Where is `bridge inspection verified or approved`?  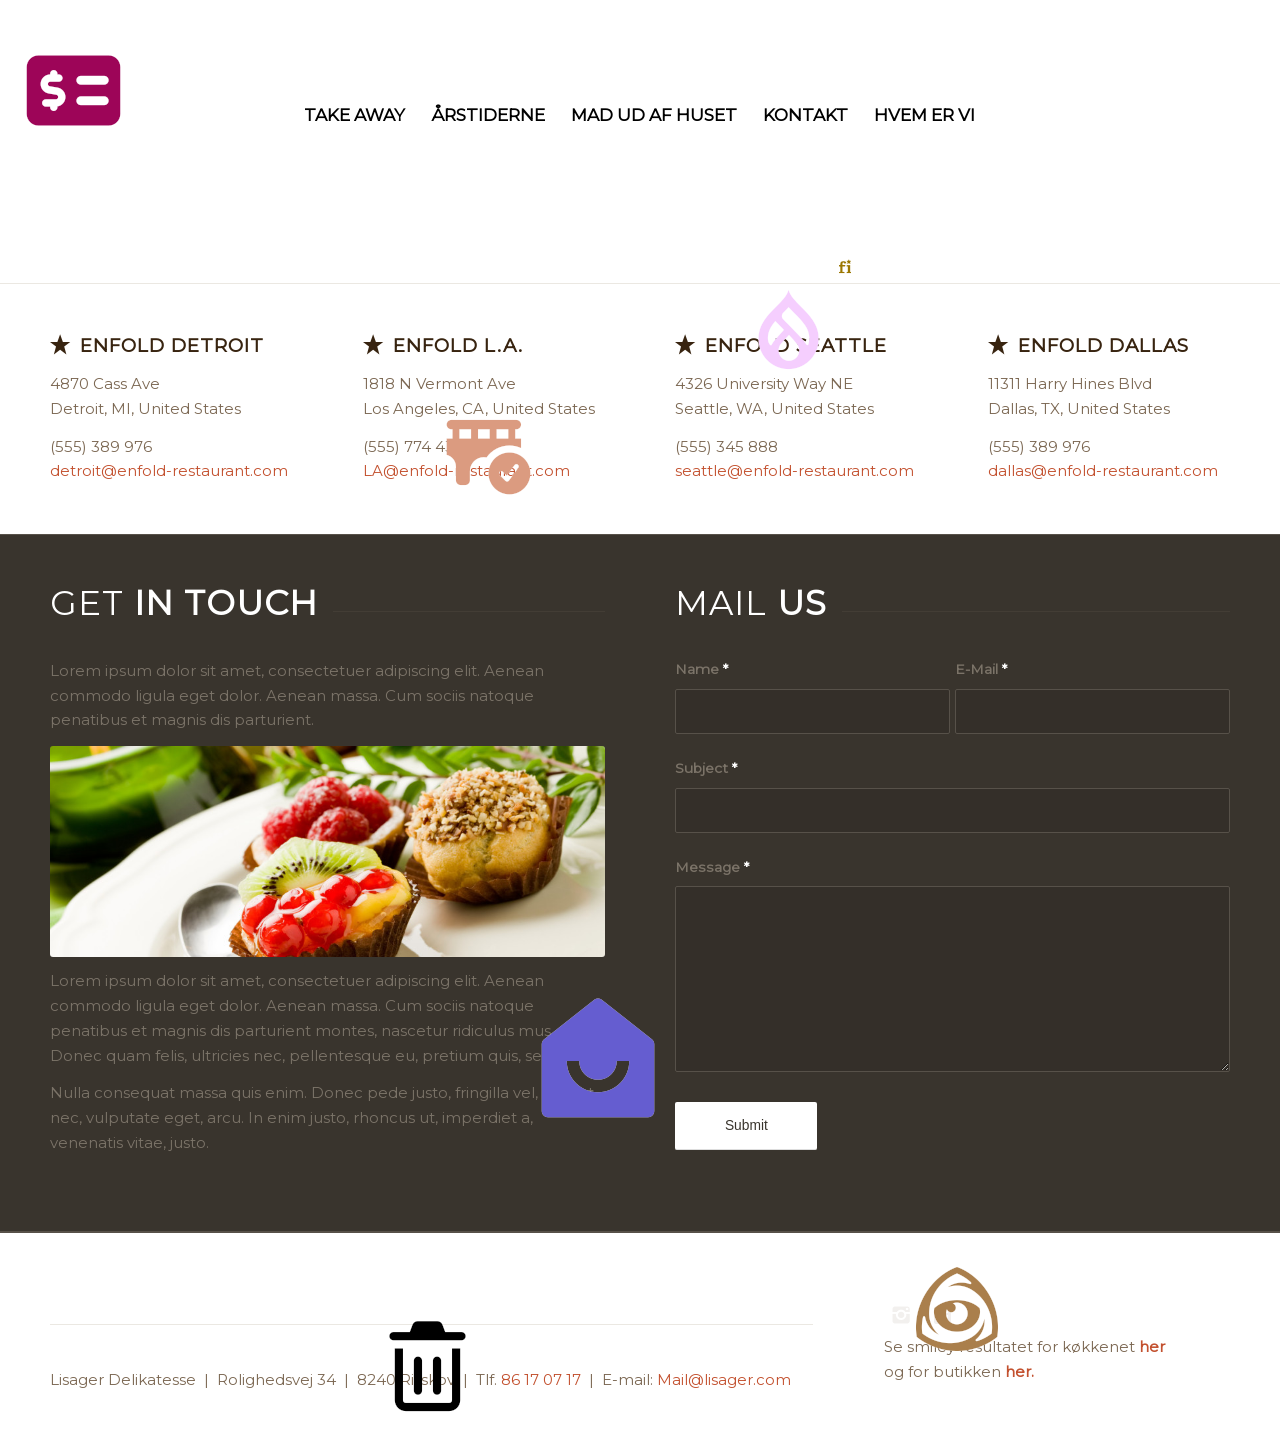
bridge inspection verified or approved is located at coordinates (488, 452).